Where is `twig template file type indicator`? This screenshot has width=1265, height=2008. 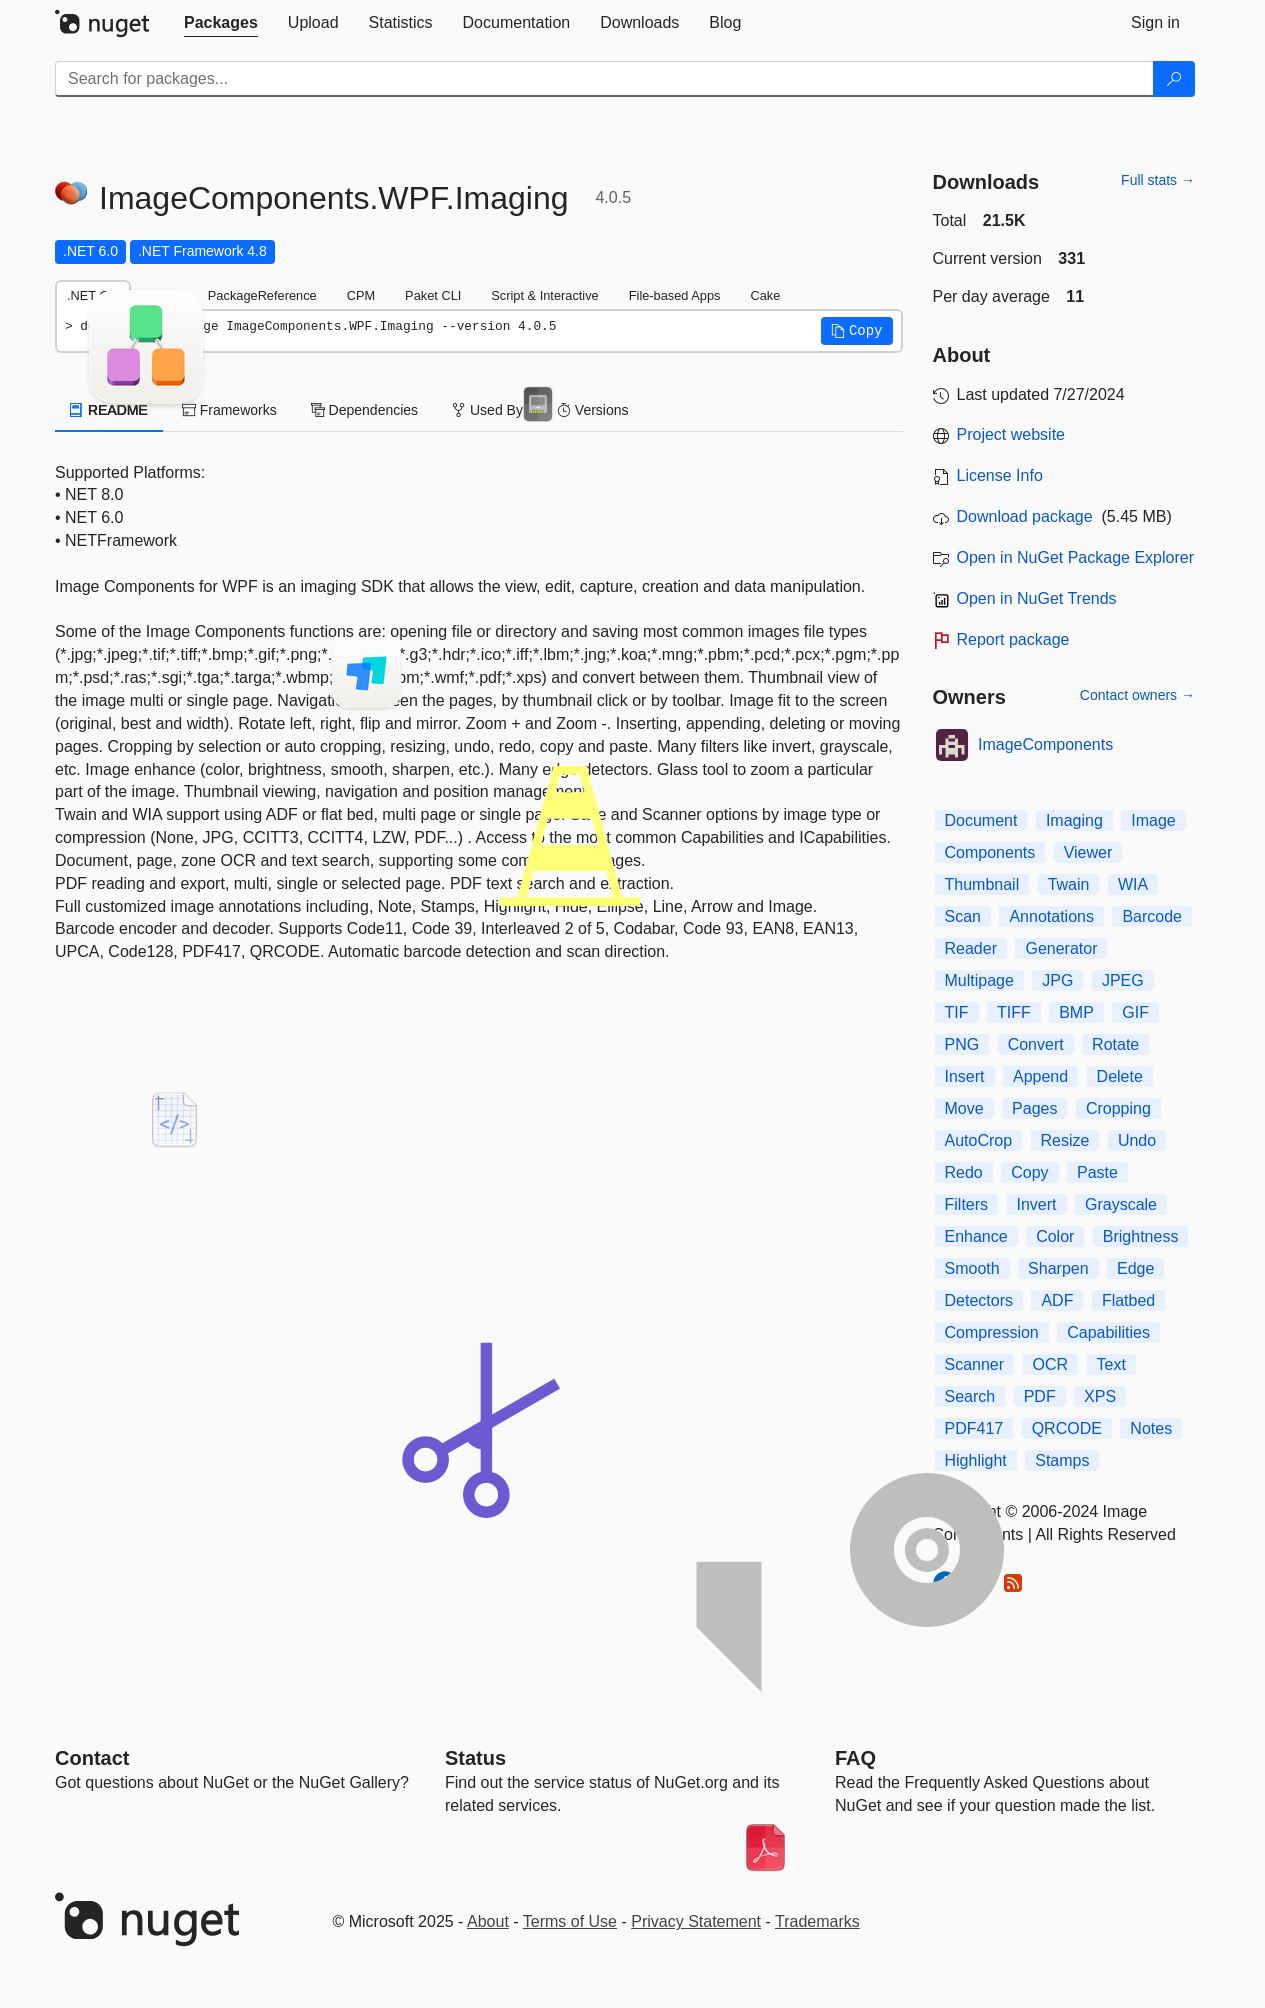 twig template file type indicator is located at coordinates (174, 1119).